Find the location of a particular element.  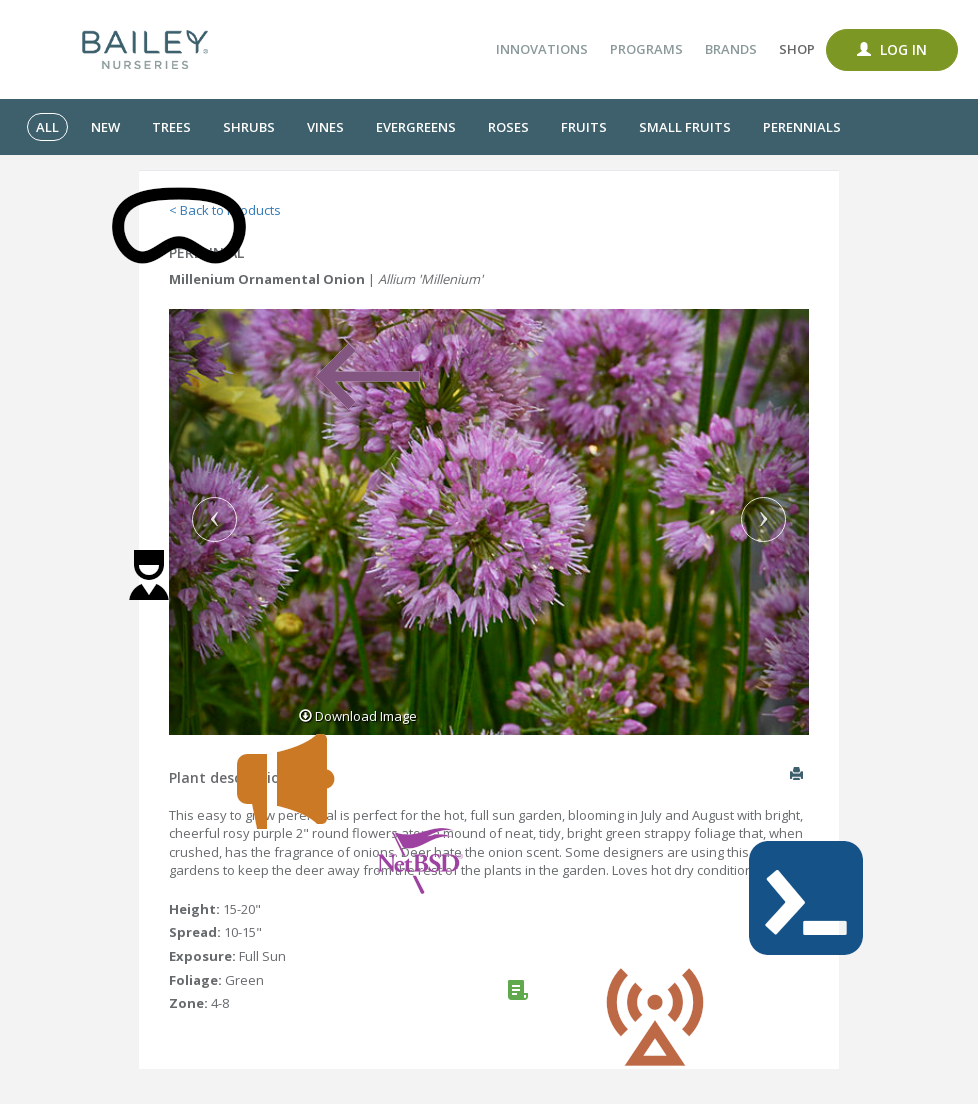

access wireless network or base station settings is located at coordinates (655, 1015).